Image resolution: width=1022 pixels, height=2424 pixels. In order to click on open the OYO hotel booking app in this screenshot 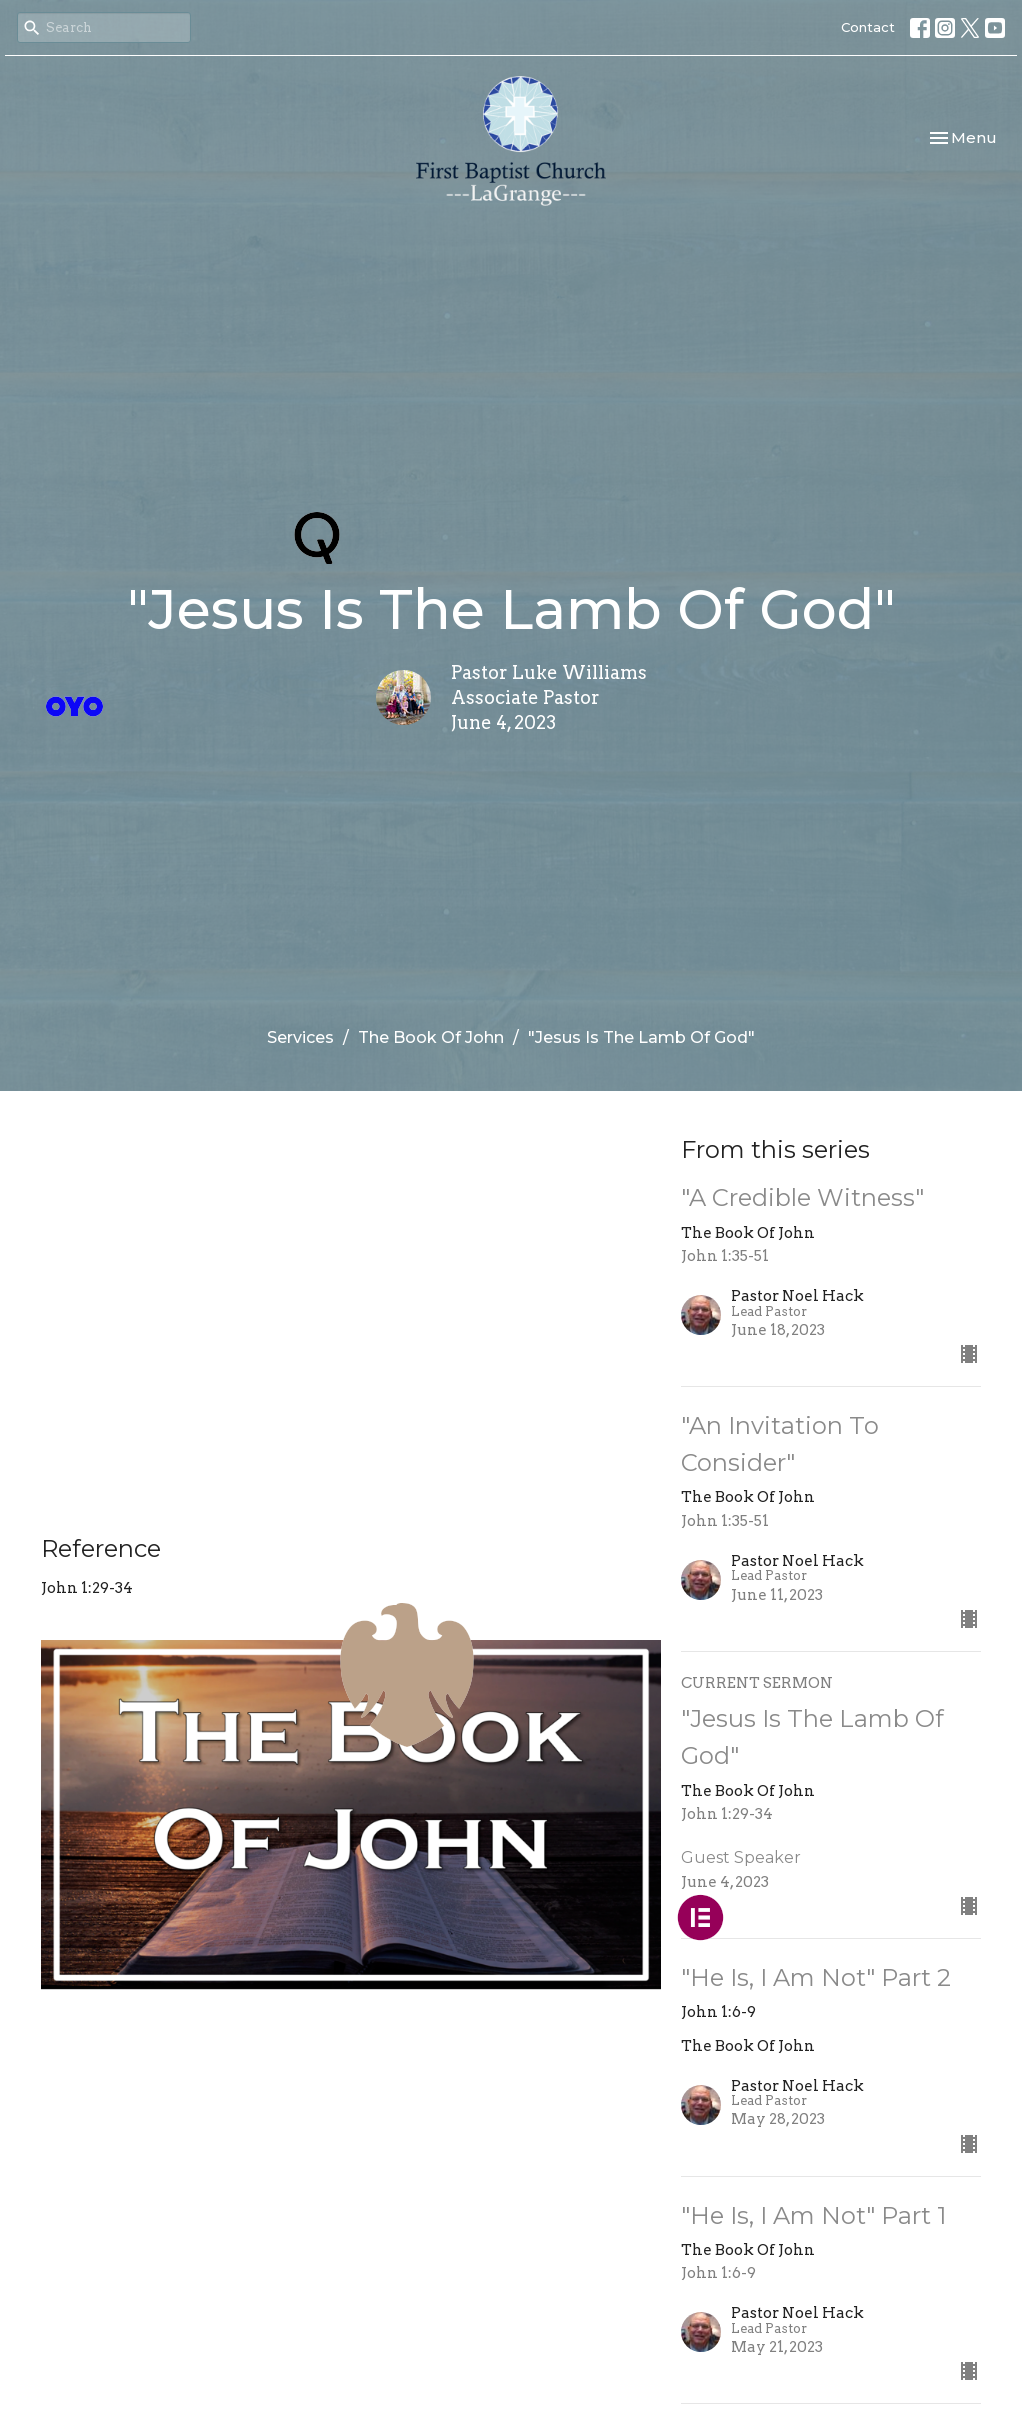, I will do `click(74, 706)`.